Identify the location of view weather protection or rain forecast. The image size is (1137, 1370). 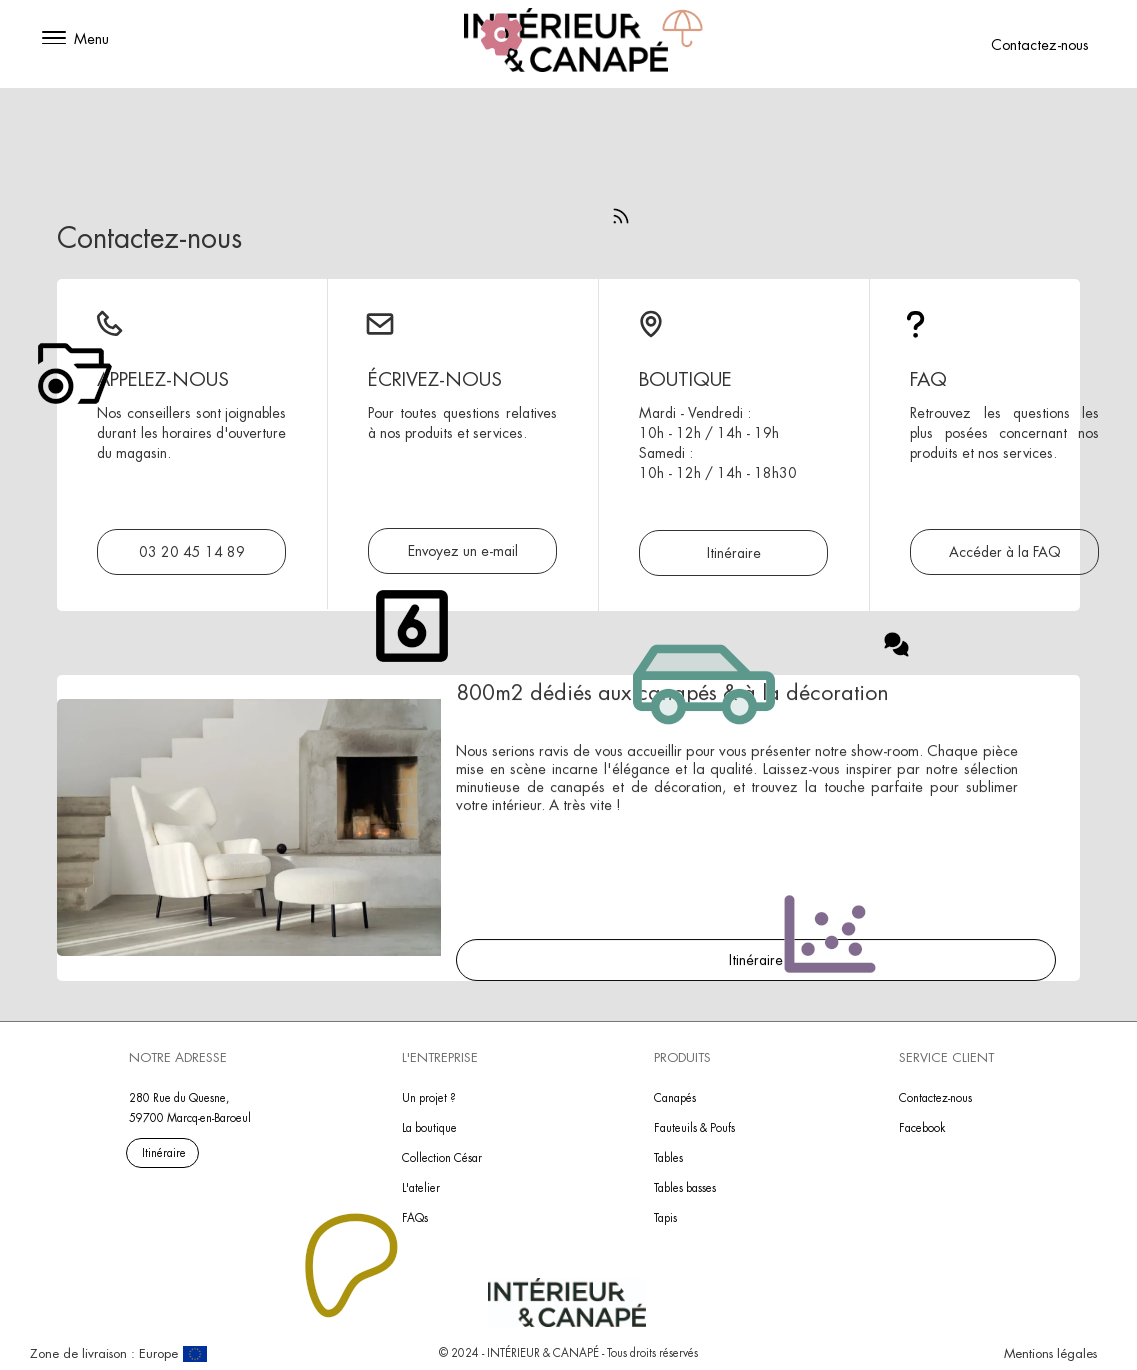
(682, 28).